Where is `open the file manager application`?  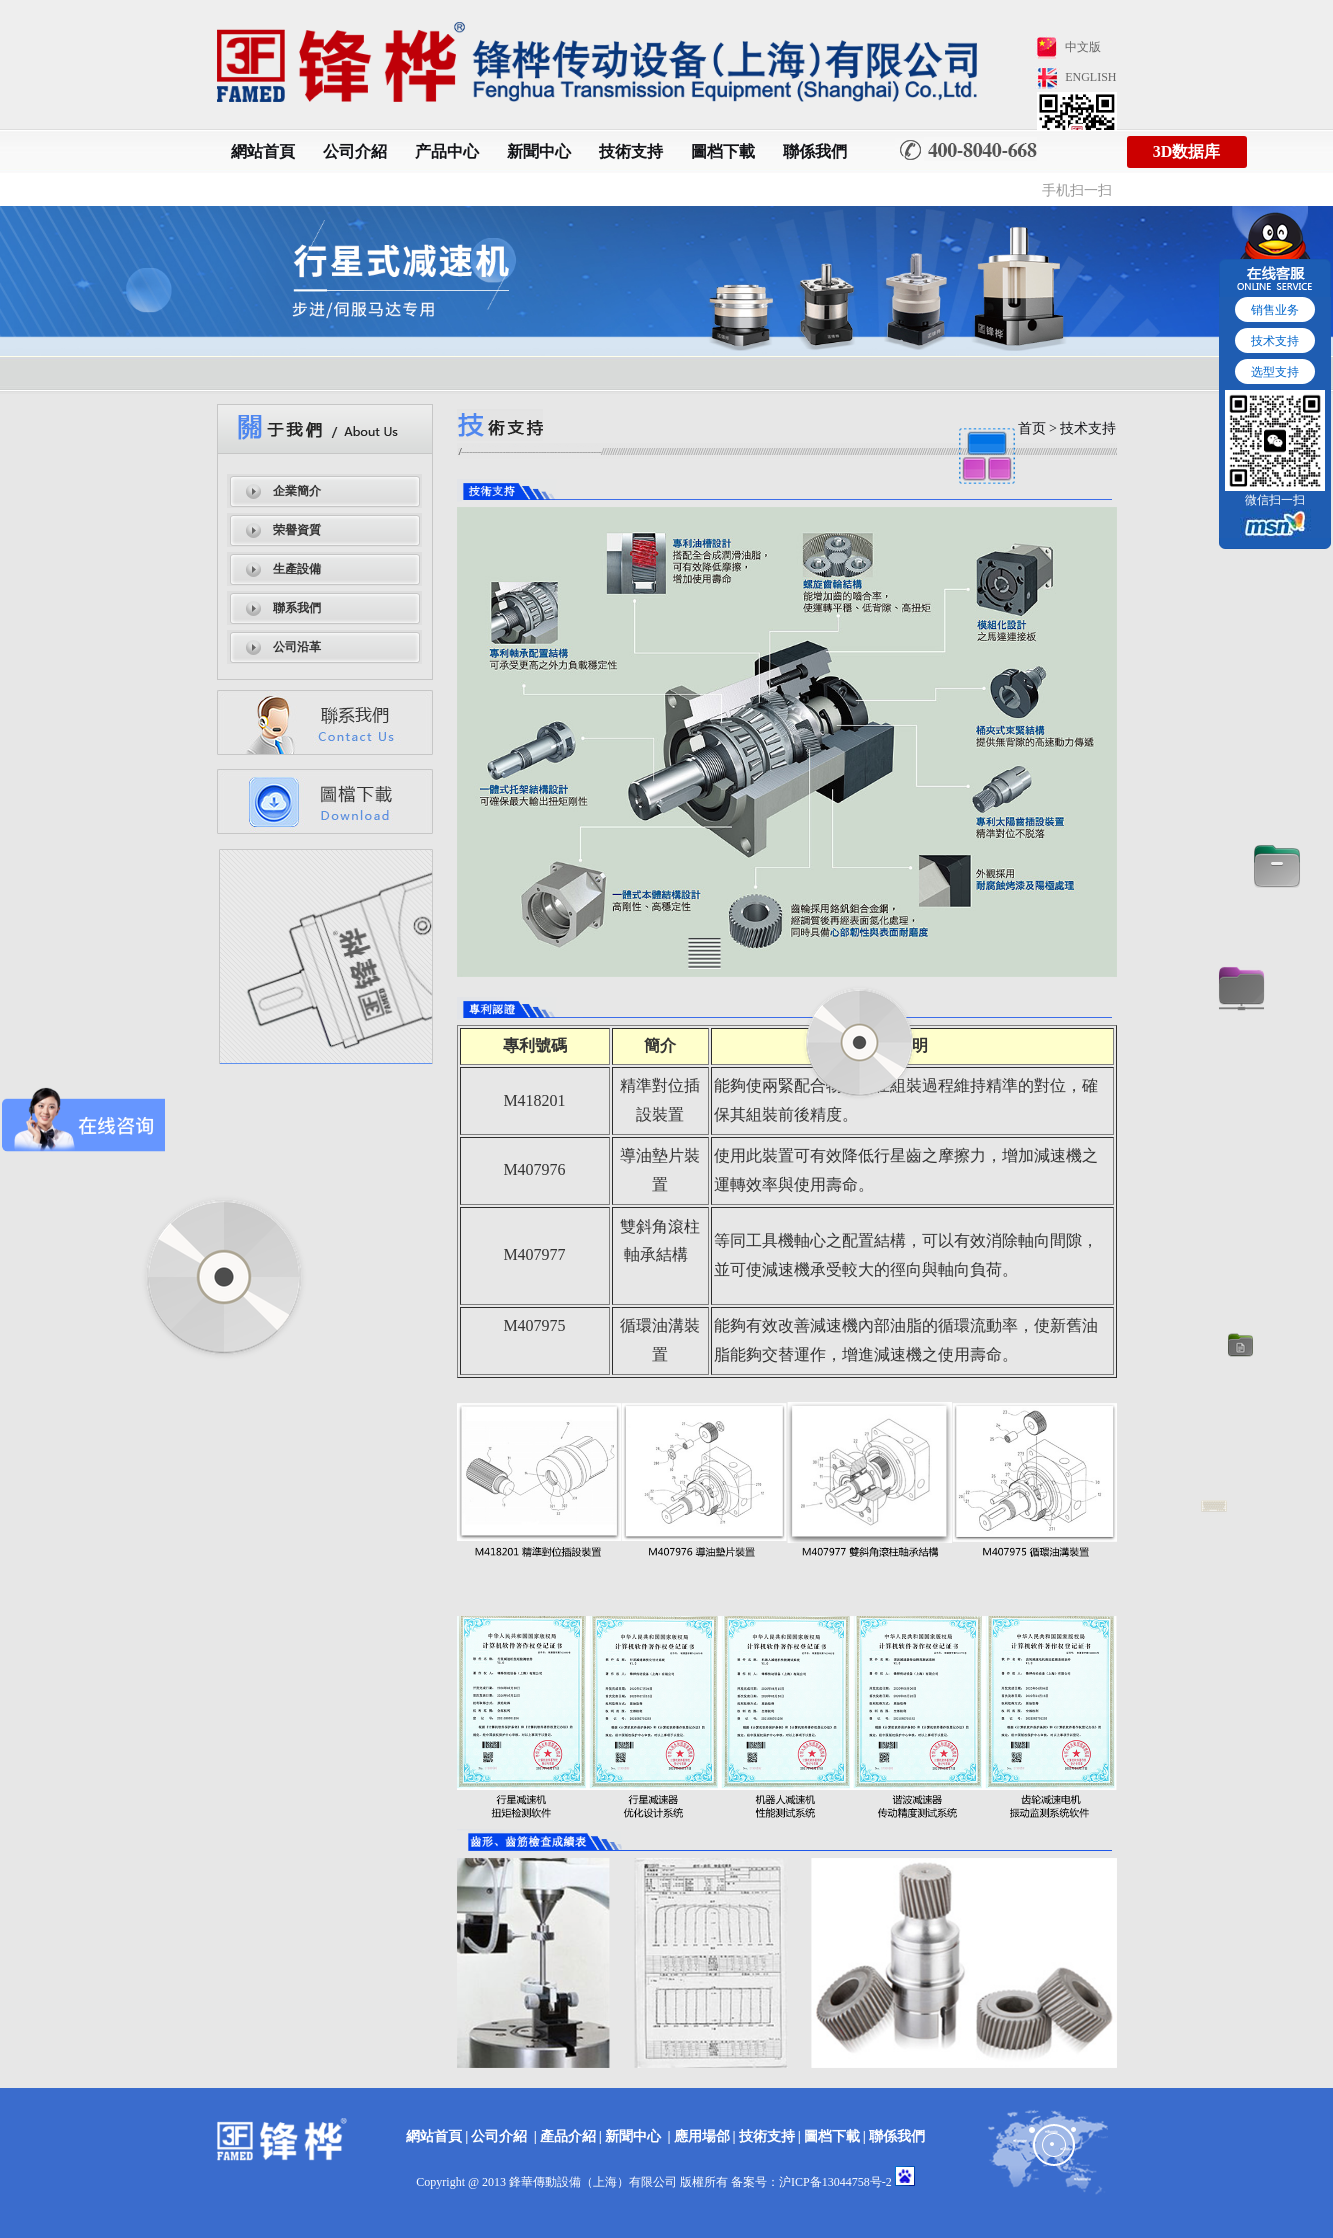 open the file manager application is located at coordinates (1277, 866).